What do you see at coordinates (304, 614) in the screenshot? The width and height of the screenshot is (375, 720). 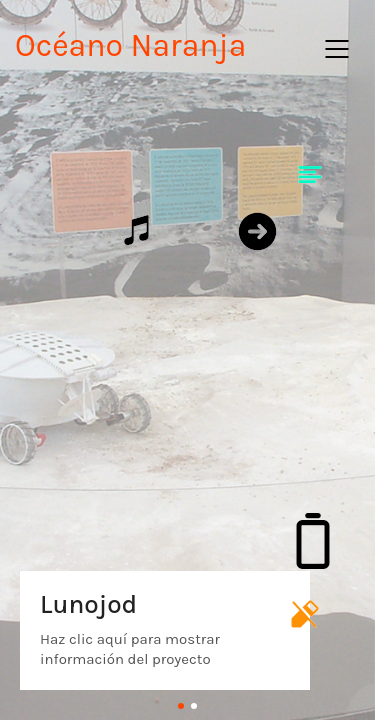 I see `editing is disabled or unavailable` at bounding box center [304, 614].